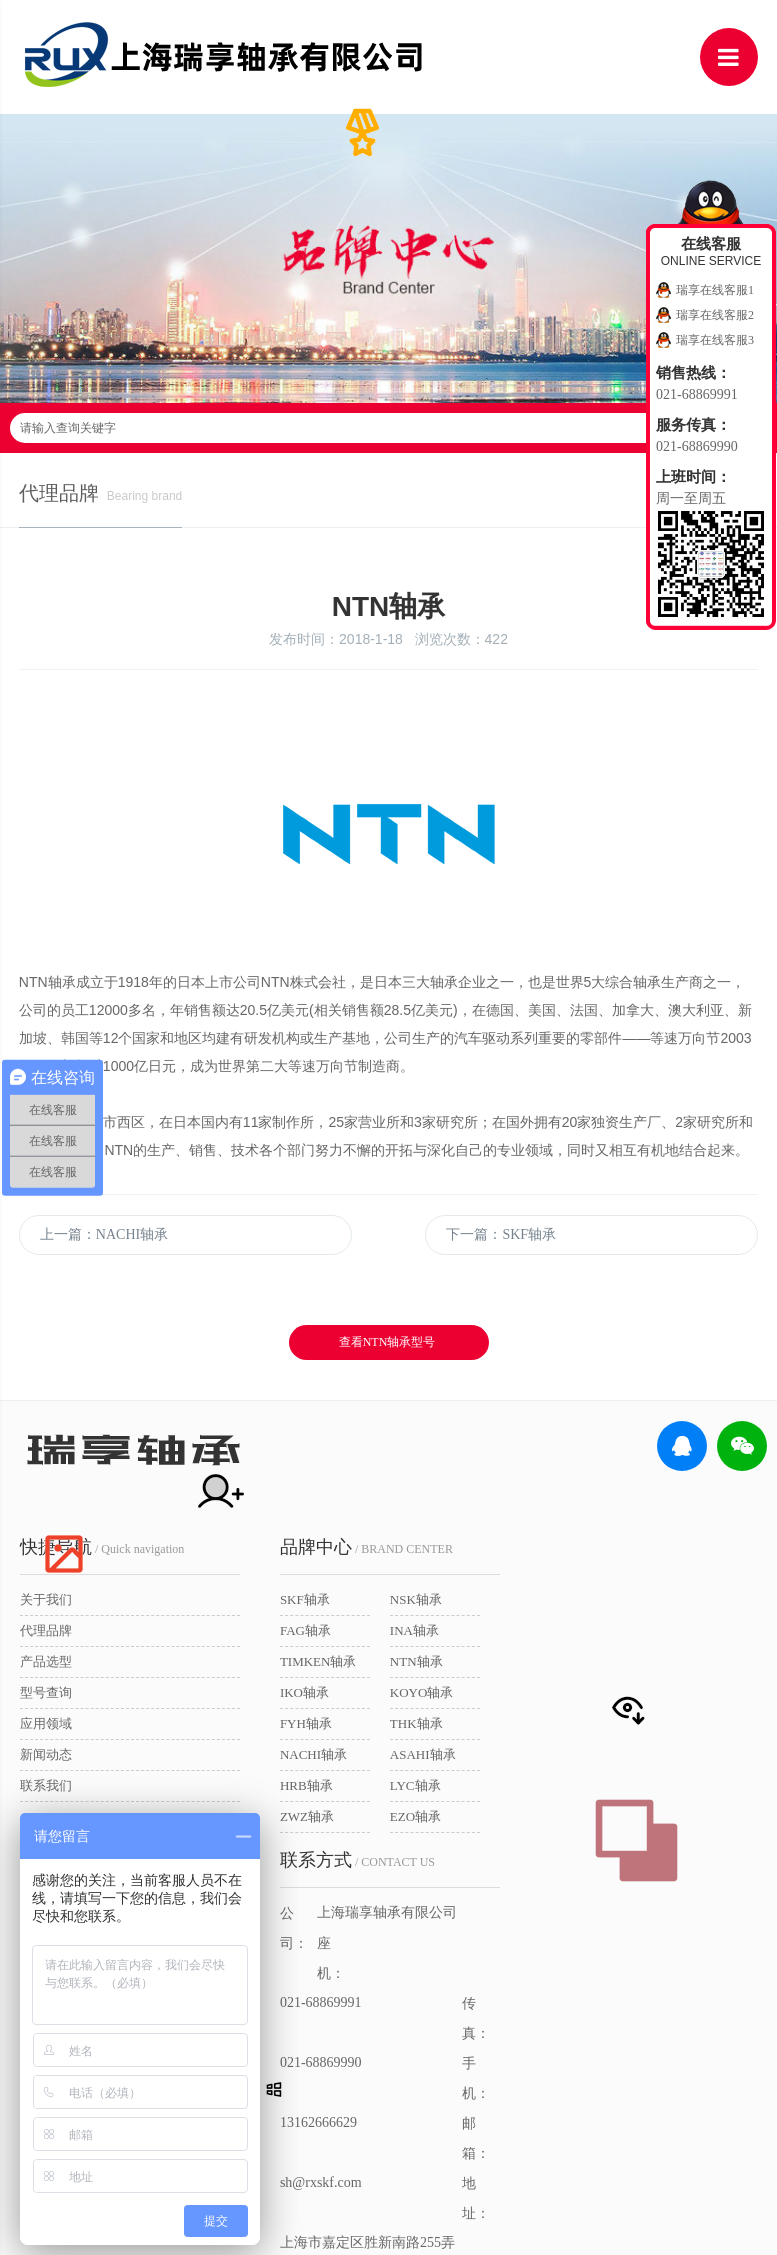 The height and width of the screenshot is (2255, 777). Describe the element at coordinates (627, 1707) in the screenshot. I see `scroll down to view more content` at that location.